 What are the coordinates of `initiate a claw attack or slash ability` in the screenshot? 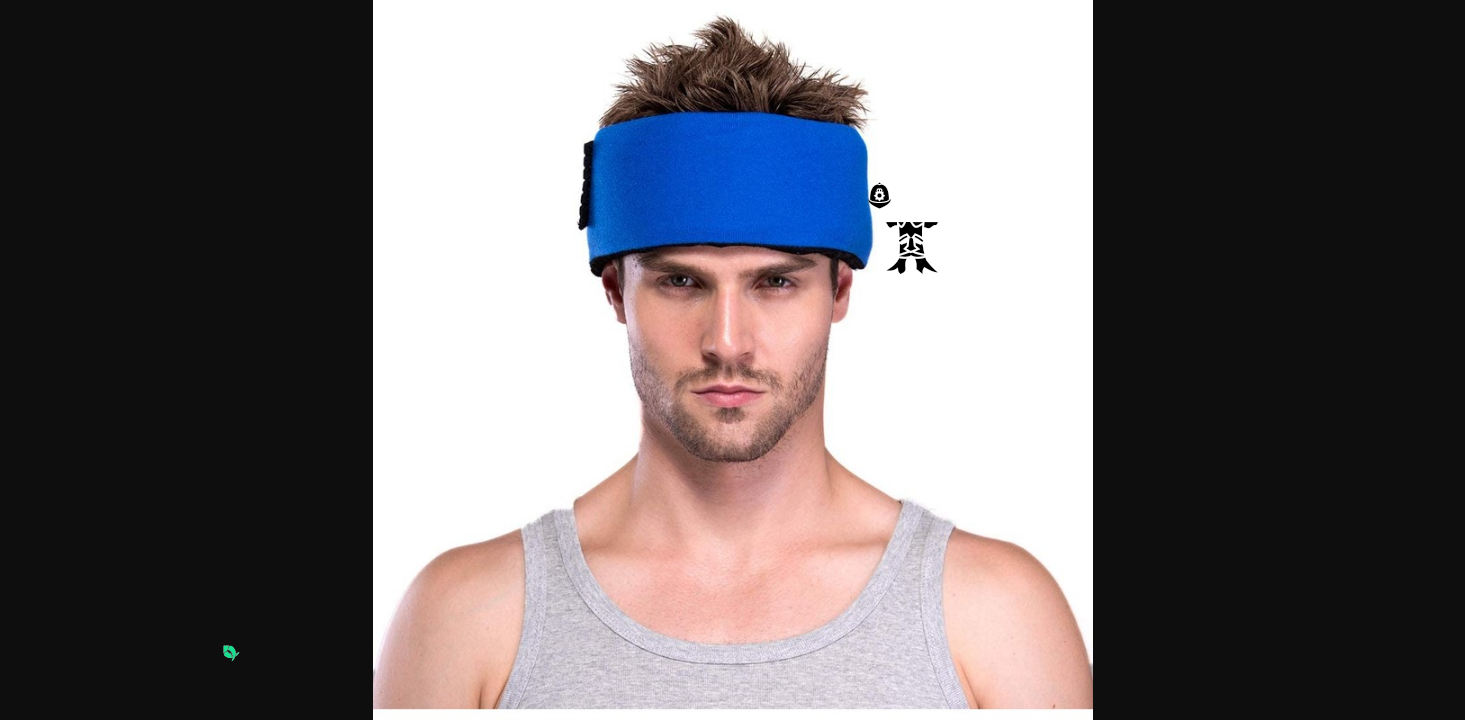 It's located at (231, 653).